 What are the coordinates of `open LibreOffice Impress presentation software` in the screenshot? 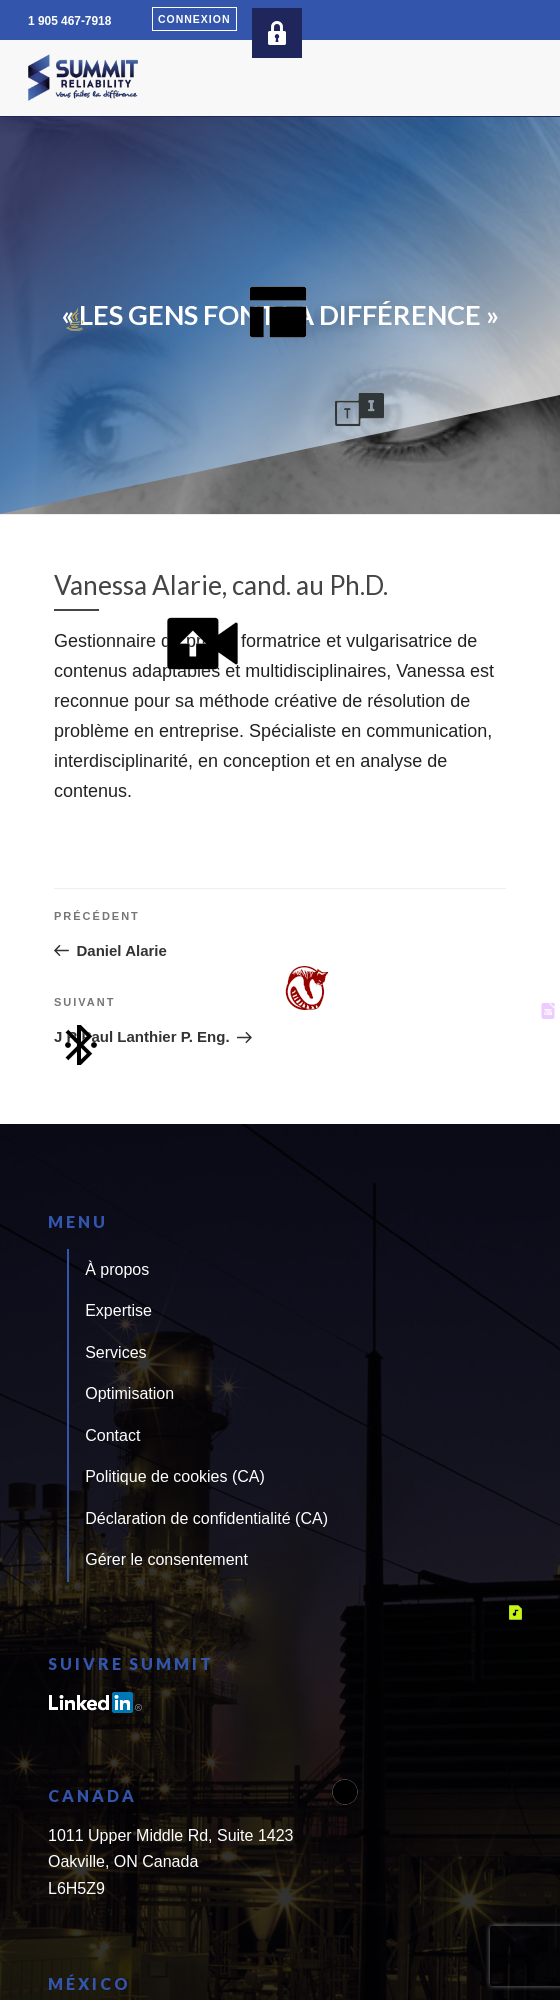 It's located at (548, 1011).